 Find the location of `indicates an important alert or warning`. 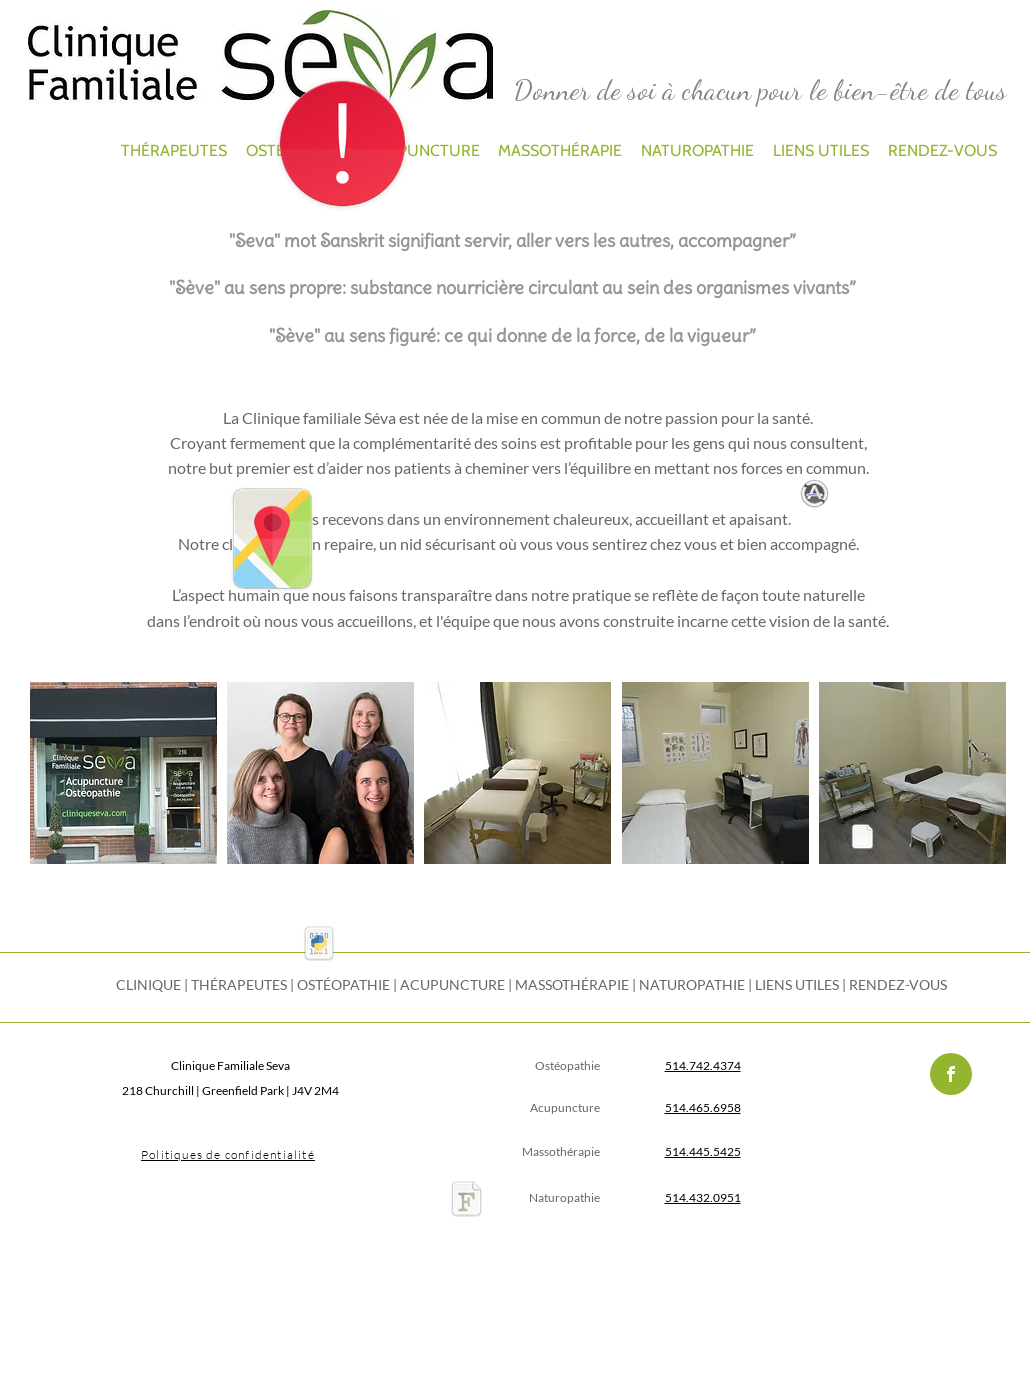

indicates an important alert or warning is located at coordinates (342, 143).